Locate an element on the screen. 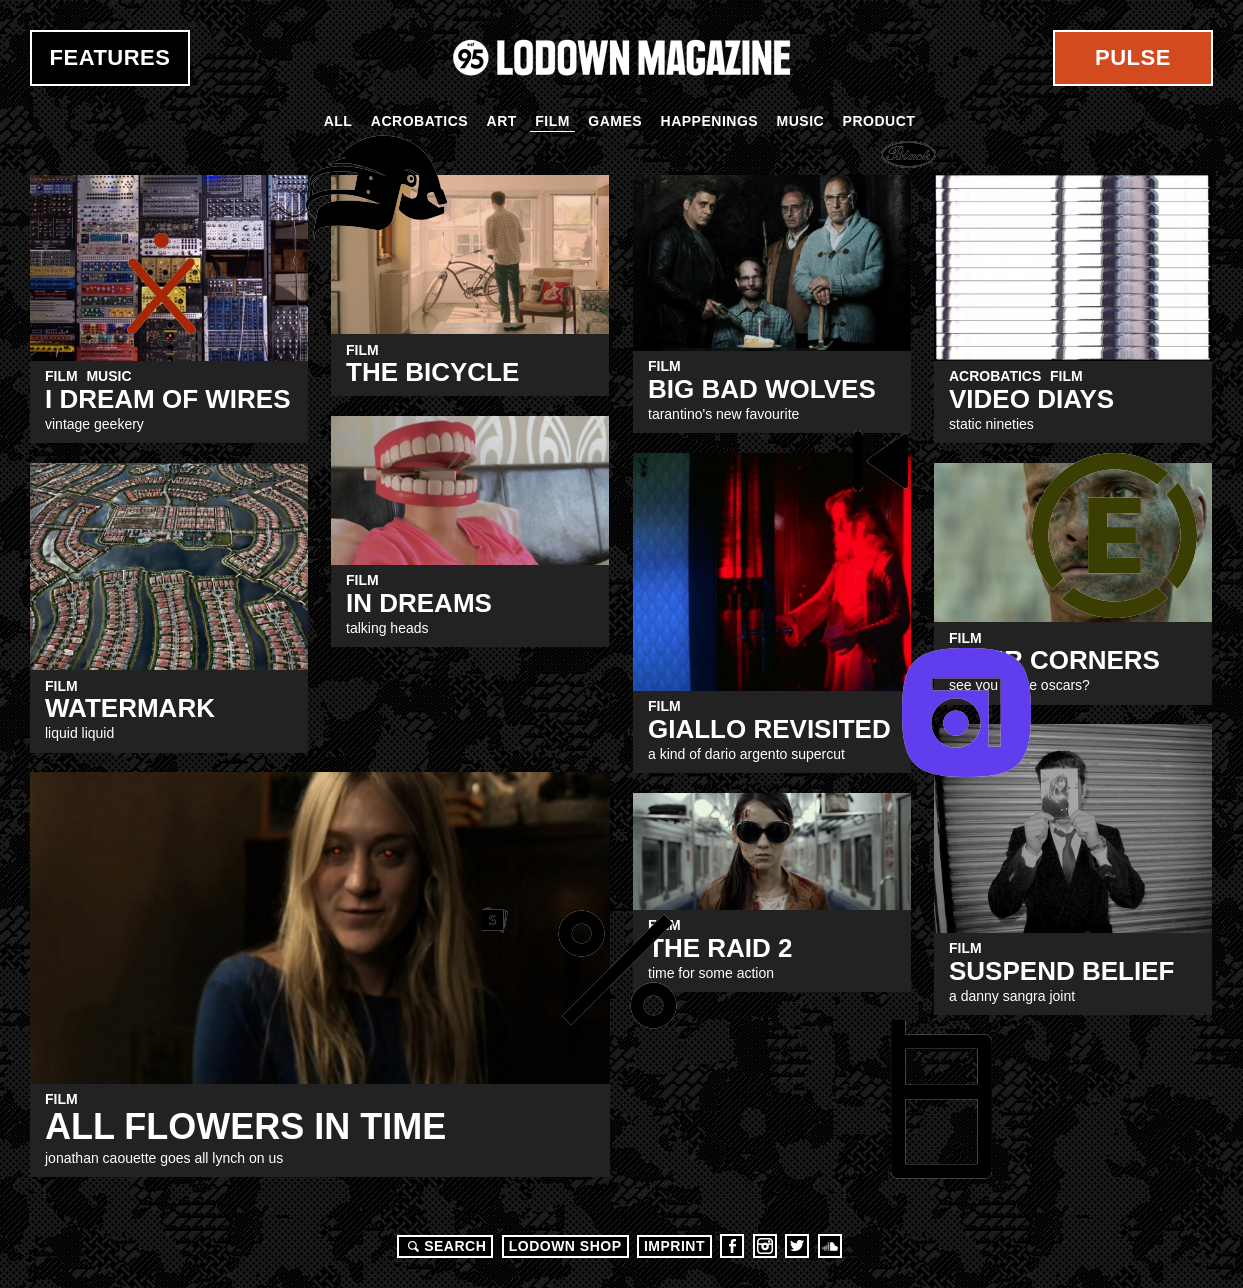  launch Citrix workspace or virtual desktop is located at coordinates (161, 283).